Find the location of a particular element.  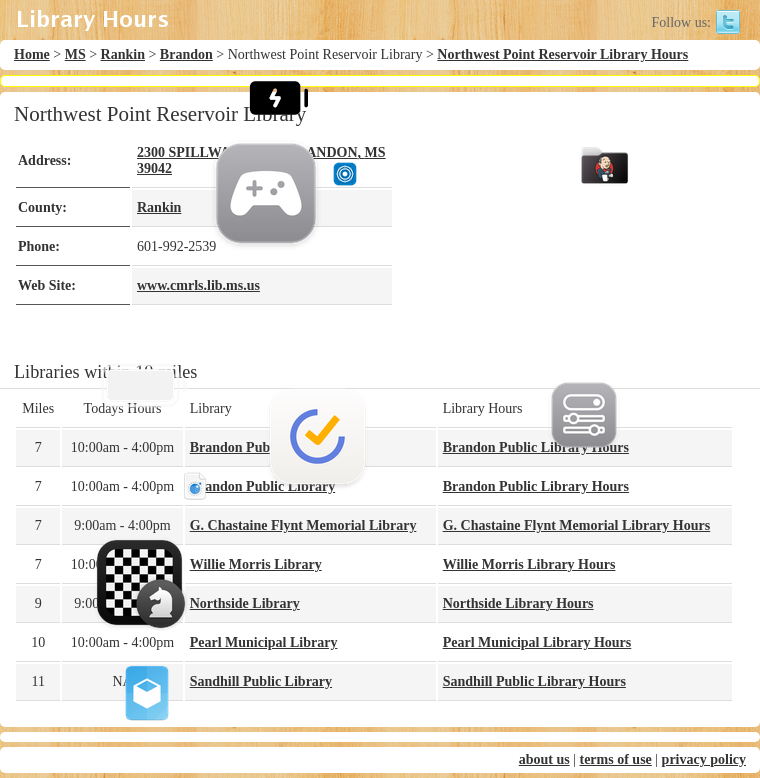

open the Neon app is located at coordinates (345, 174).